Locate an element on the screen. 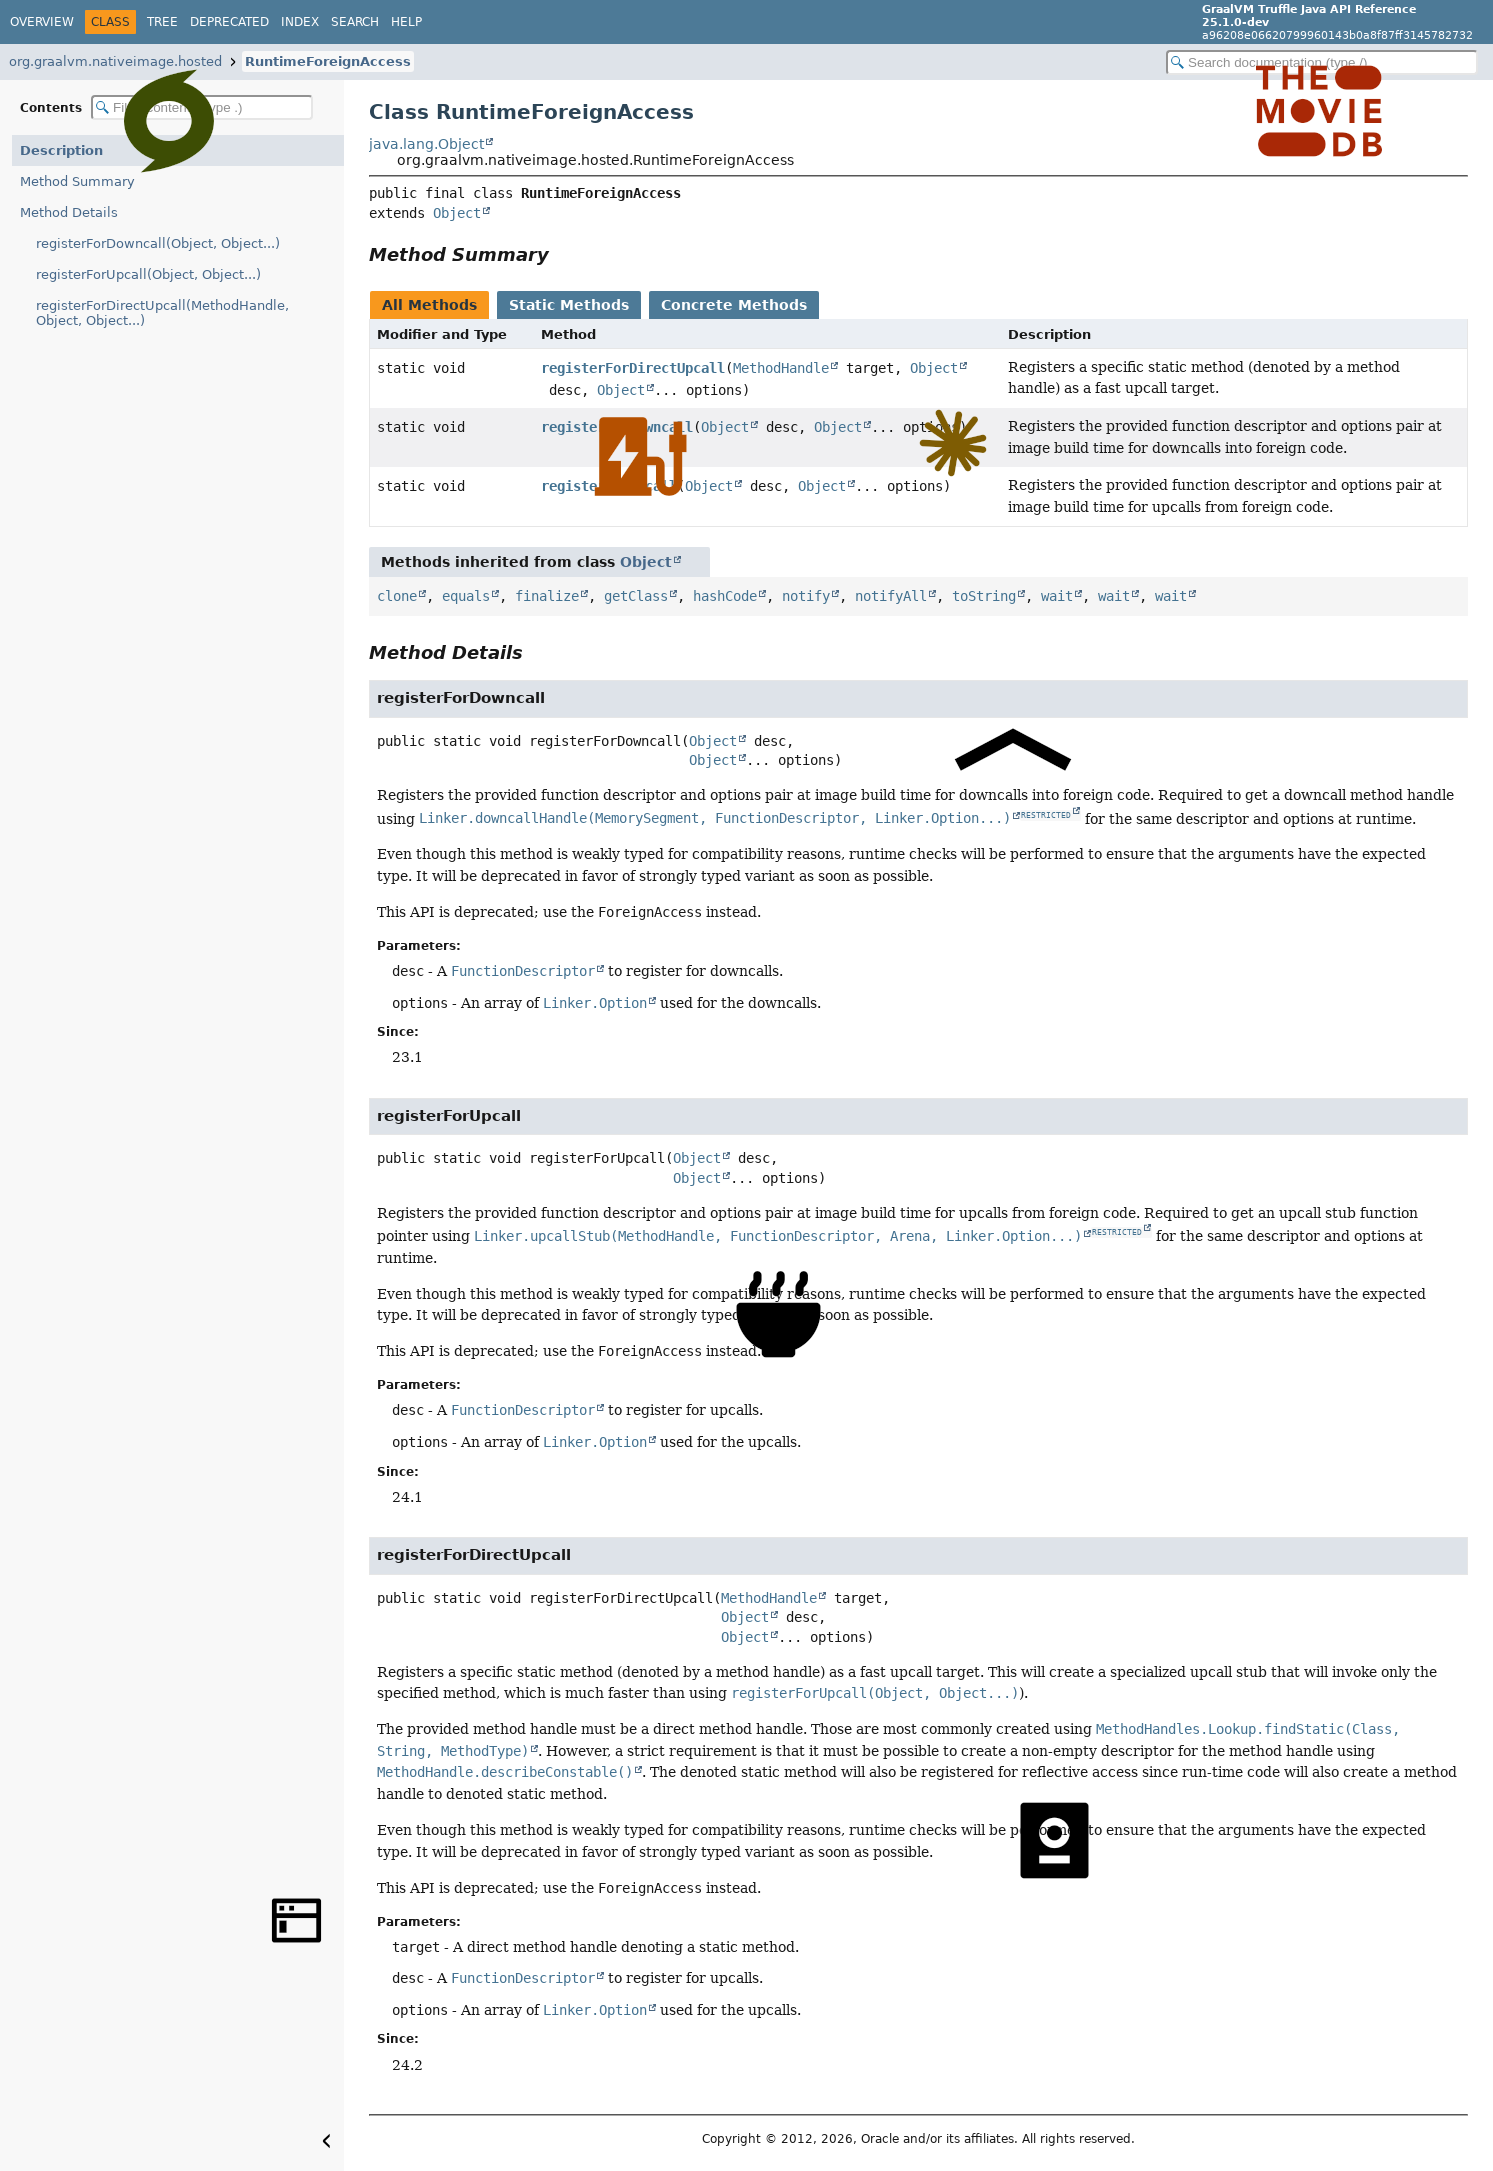  view passport or travel document is located at coordinates (1054, 1840).